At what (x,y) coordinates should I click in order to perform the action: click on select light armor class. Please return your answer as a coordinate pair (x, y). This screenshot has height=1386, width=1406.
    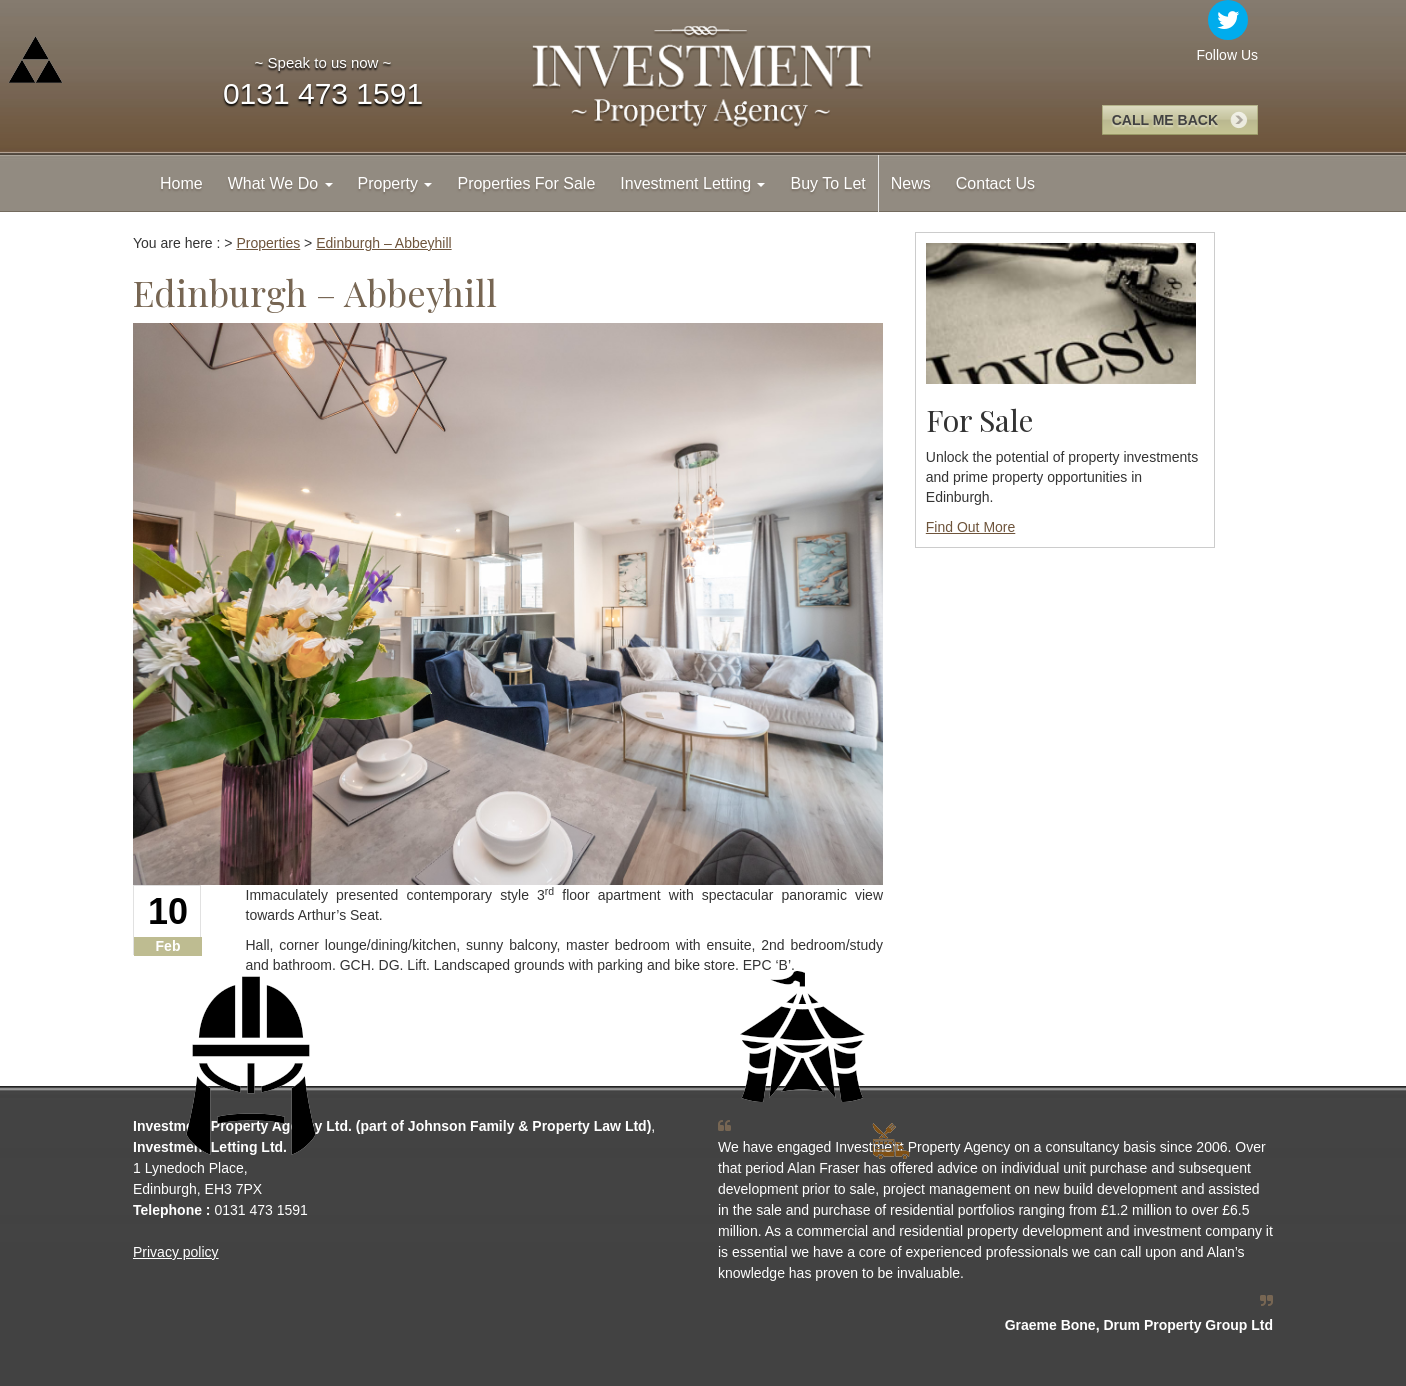
    Looking at the image, I should click on (251, 1066).